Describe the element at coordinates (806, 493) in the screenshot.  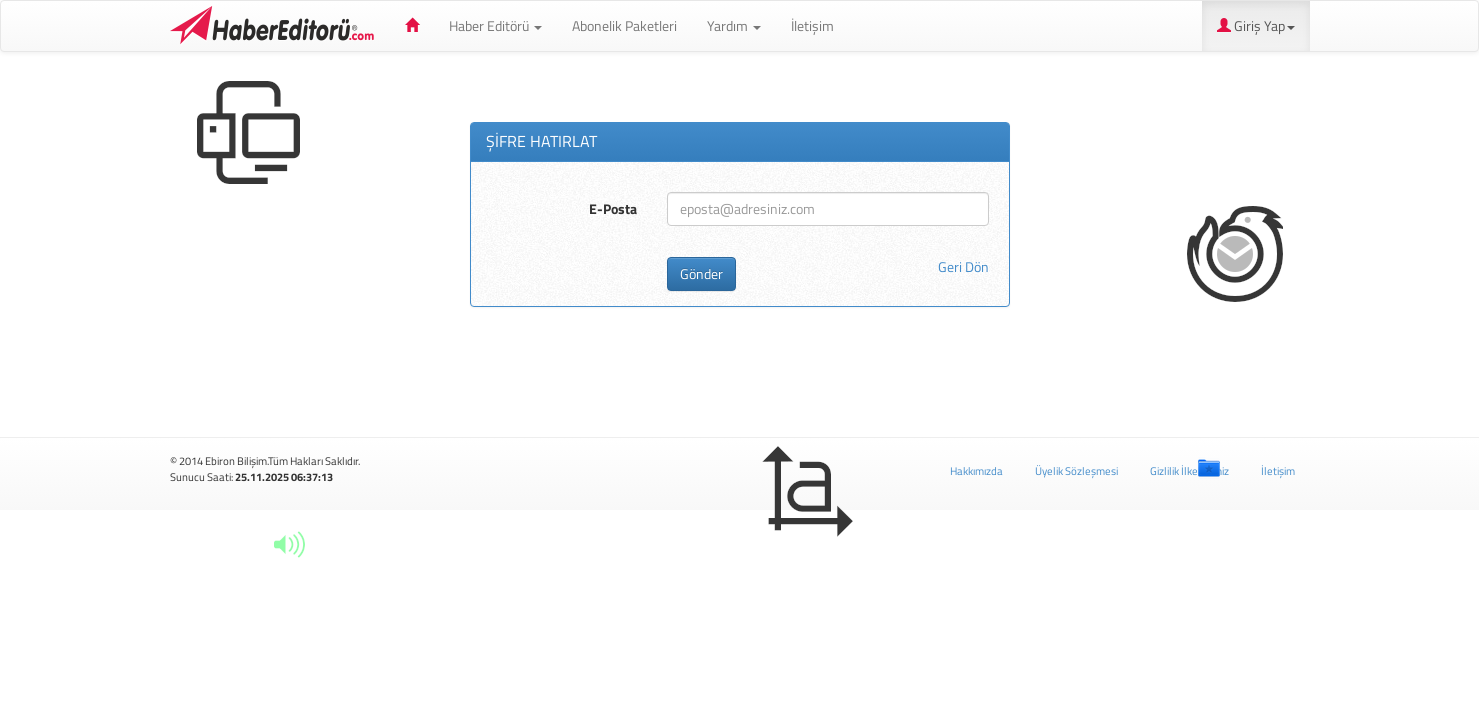
I see `open font viewer application` at that location.